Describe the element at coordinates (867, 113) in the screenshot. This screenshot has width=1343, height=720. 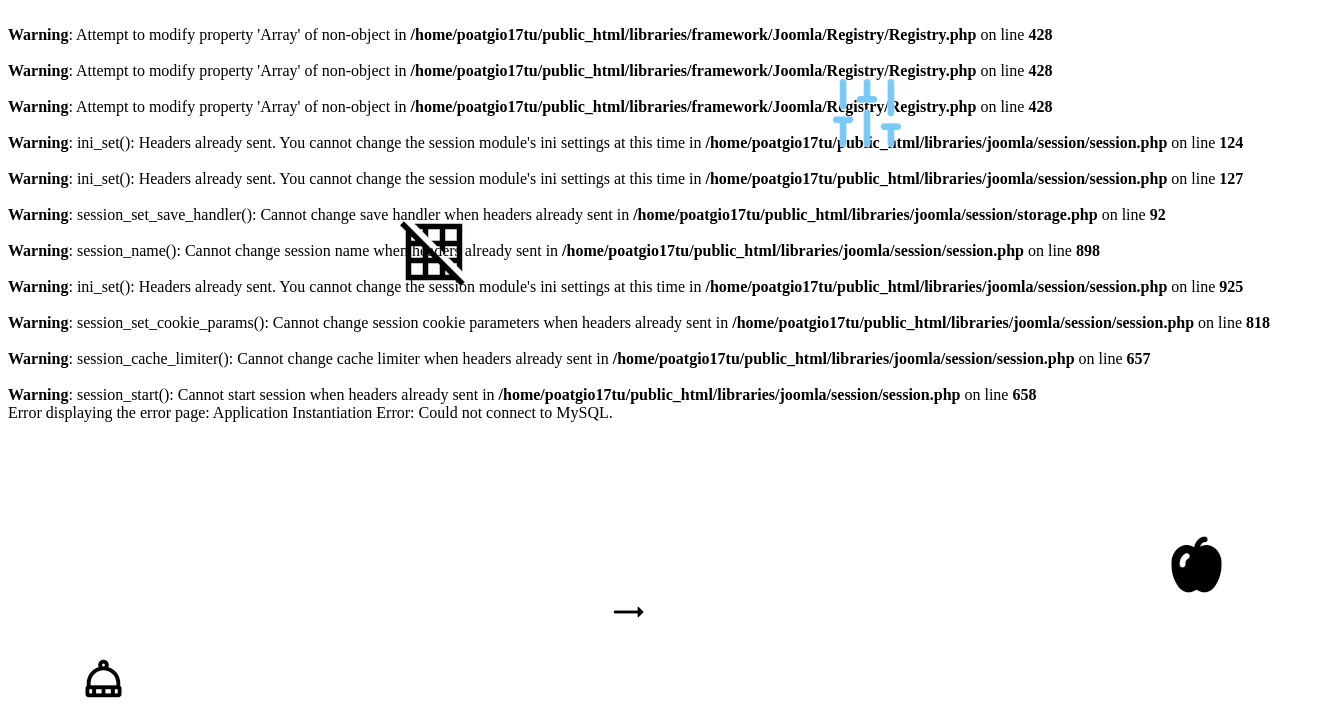
I see `adjust settings or preferences` at that location.